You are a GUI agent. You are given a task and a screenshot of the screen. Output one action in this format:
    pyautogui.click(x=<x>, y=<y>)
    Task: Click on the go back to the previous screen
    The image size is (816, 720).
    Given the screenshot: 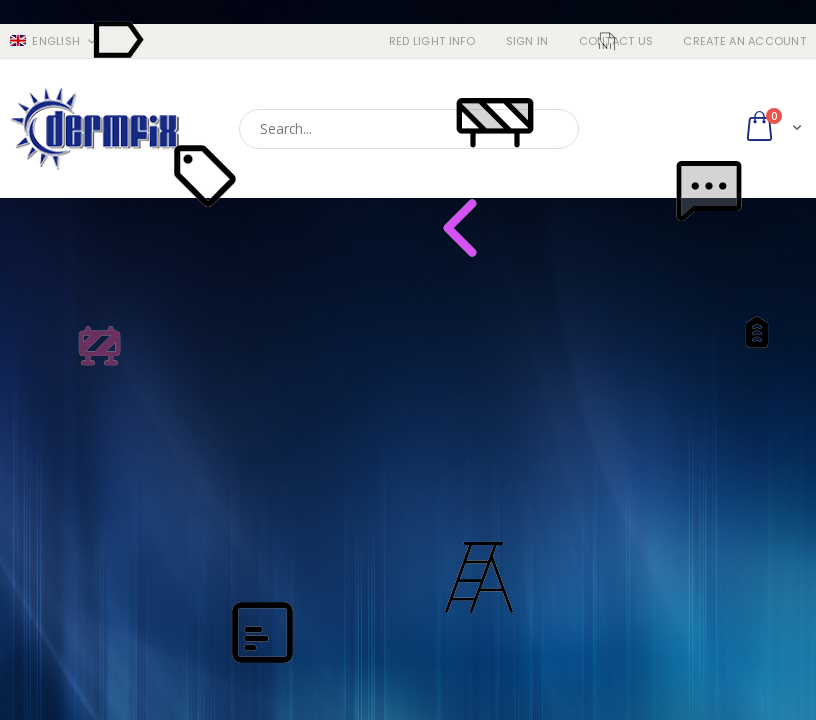 What is the action you would take?
    pyautogui.click(x=460, y=228)
    